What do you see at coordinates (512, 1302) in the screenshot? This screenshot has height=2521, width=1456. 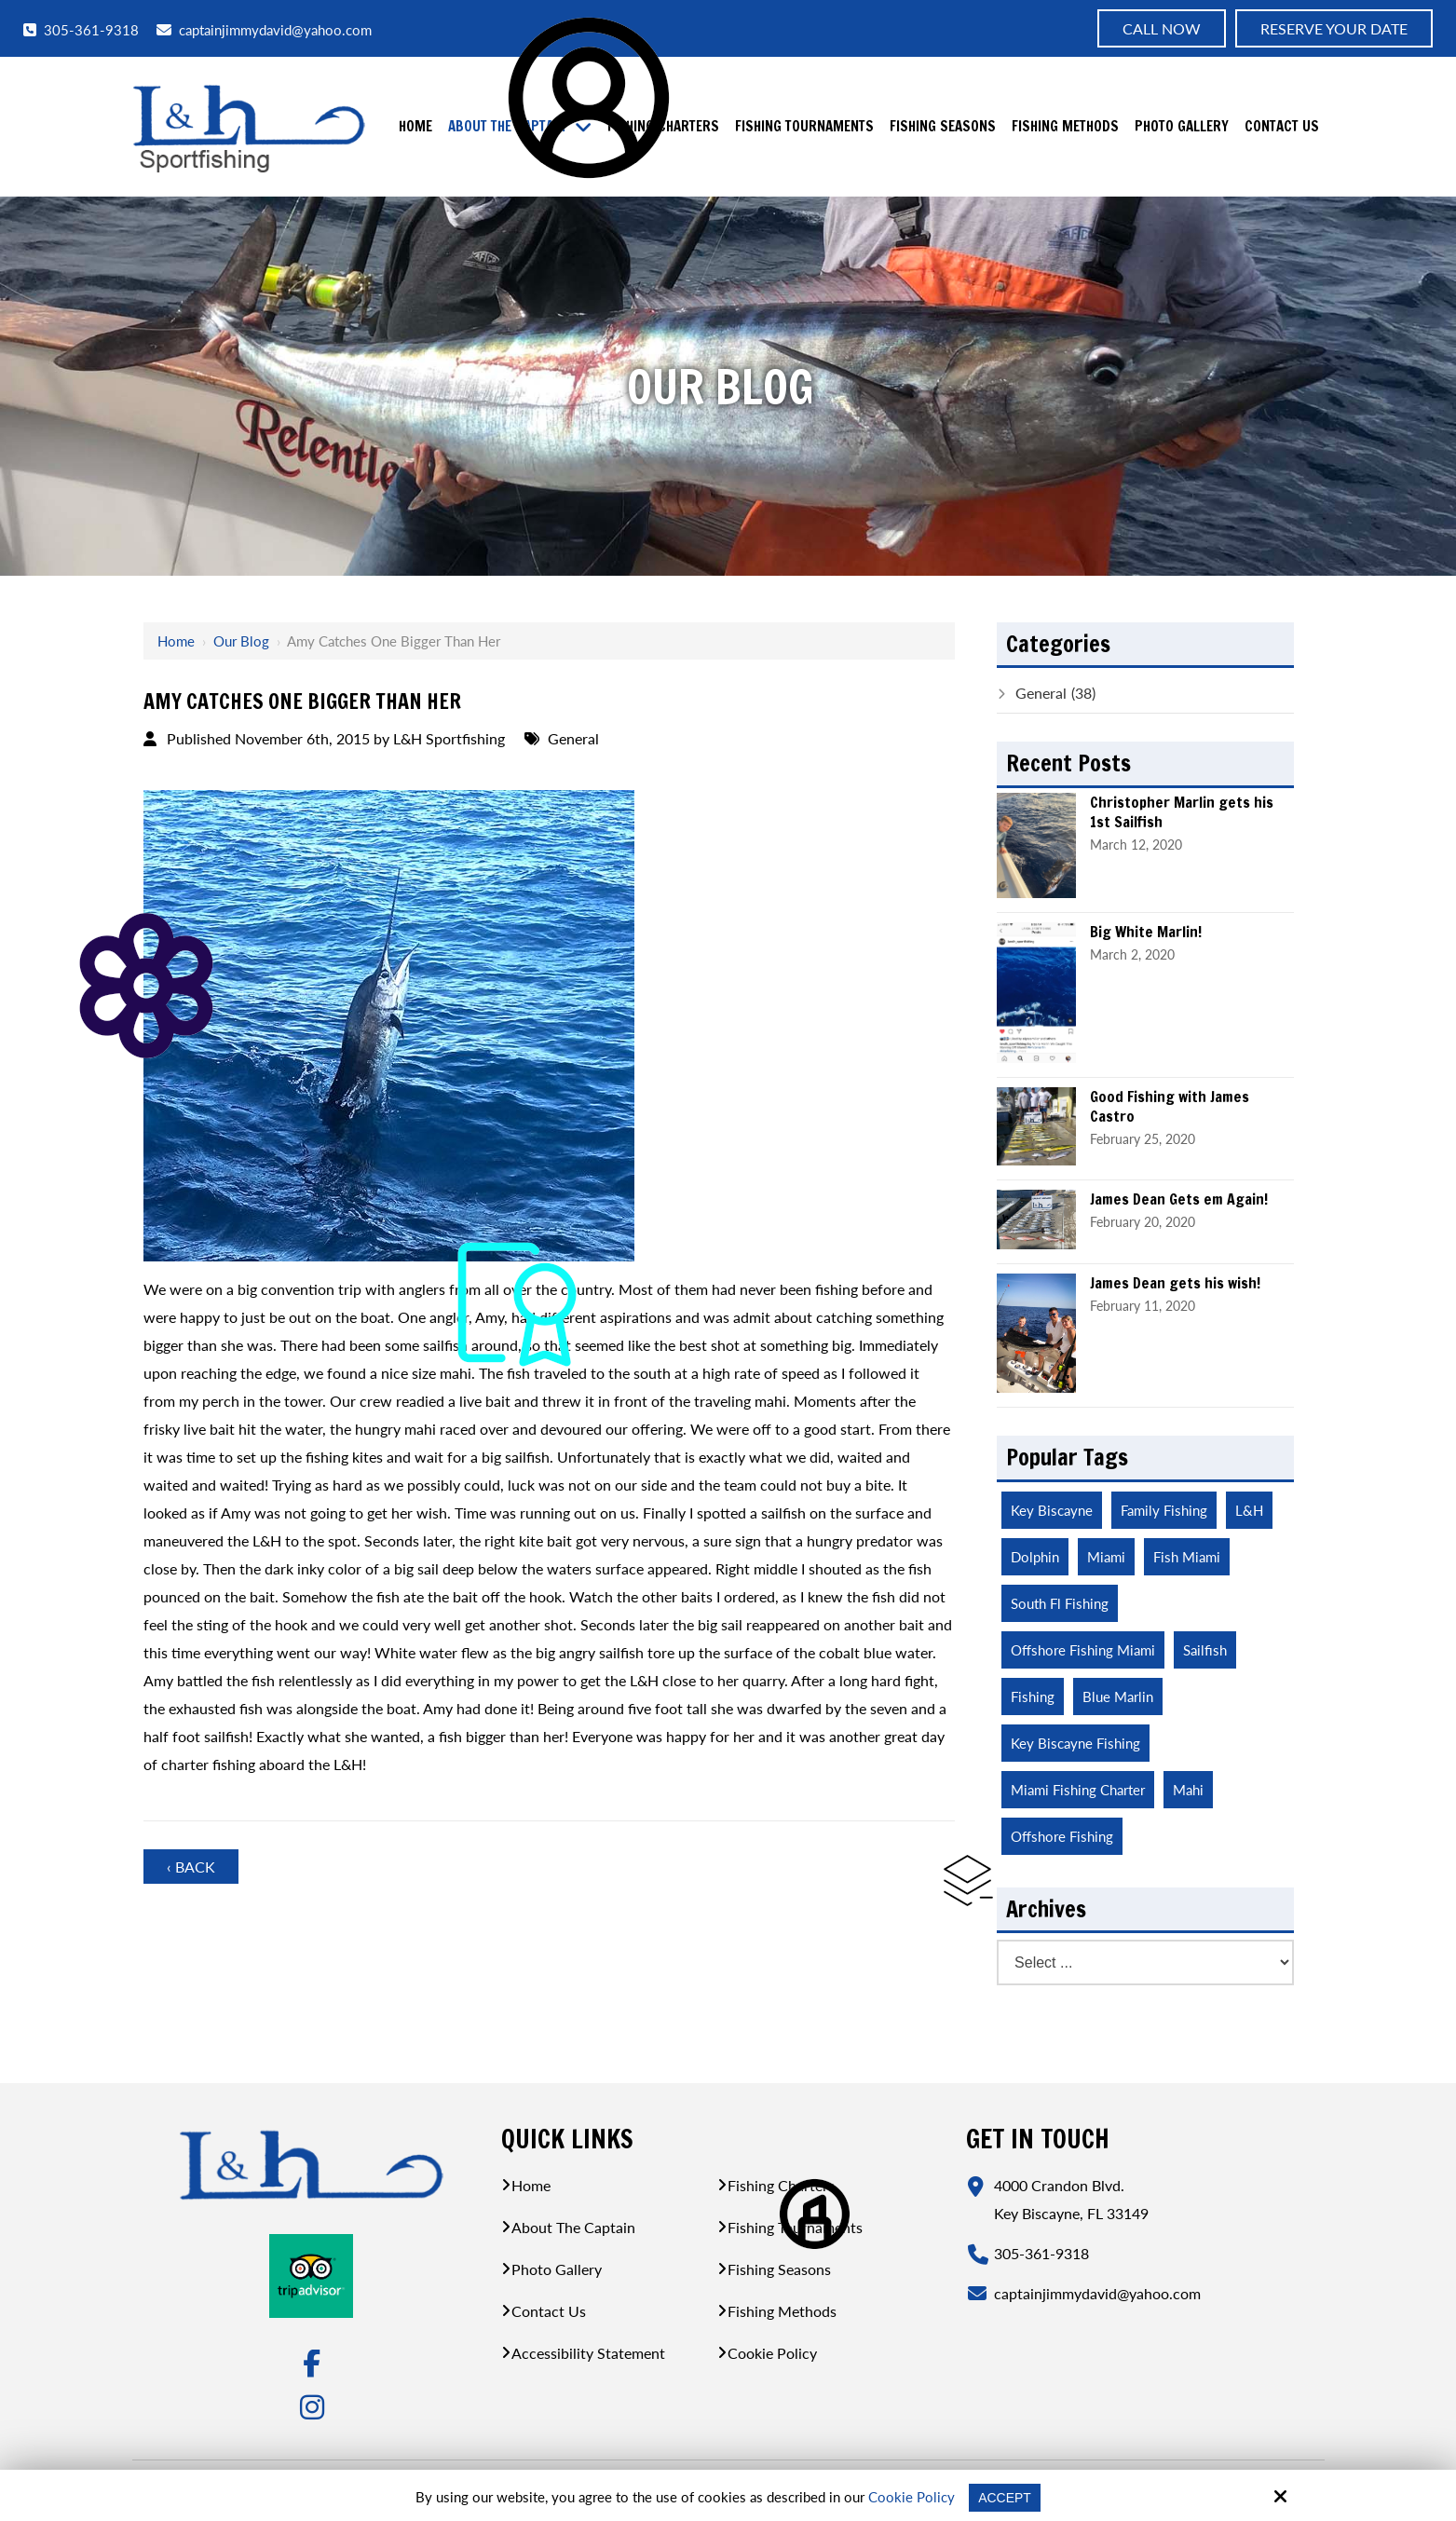 I see `view certified or verified document` at bounding box center [512, 1302].